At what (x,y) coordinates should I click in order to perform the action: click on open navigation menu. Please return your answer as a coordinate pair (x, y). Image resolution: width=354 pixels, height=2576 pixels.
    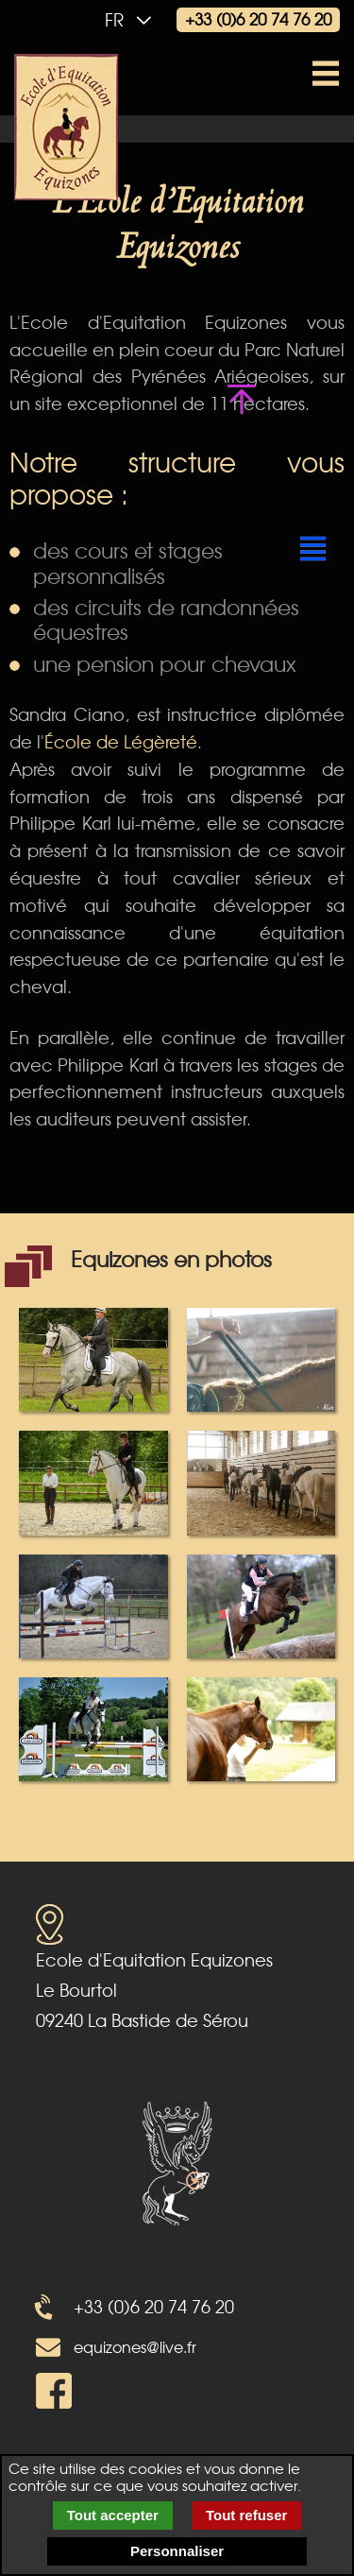
    Looking at the image, I should click on (312, 548).